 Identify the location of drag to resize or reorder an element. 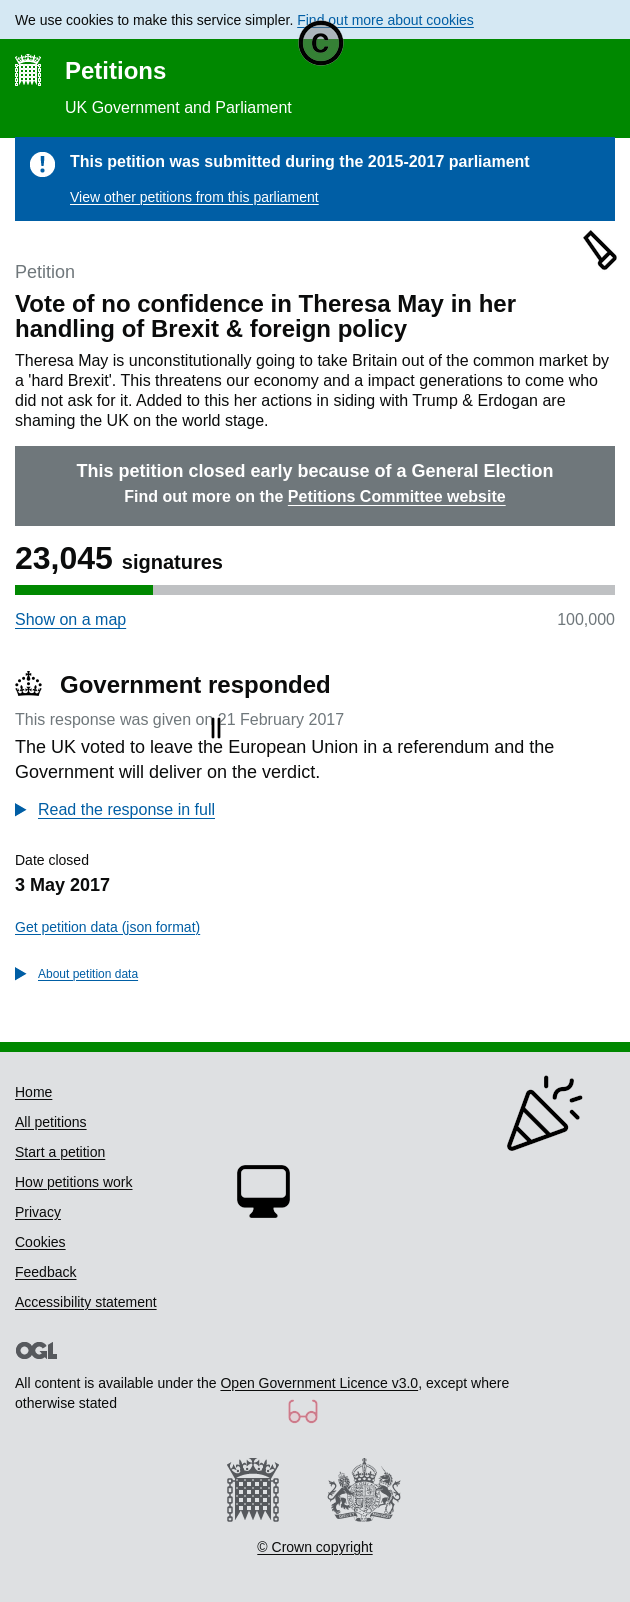
(216, 728).